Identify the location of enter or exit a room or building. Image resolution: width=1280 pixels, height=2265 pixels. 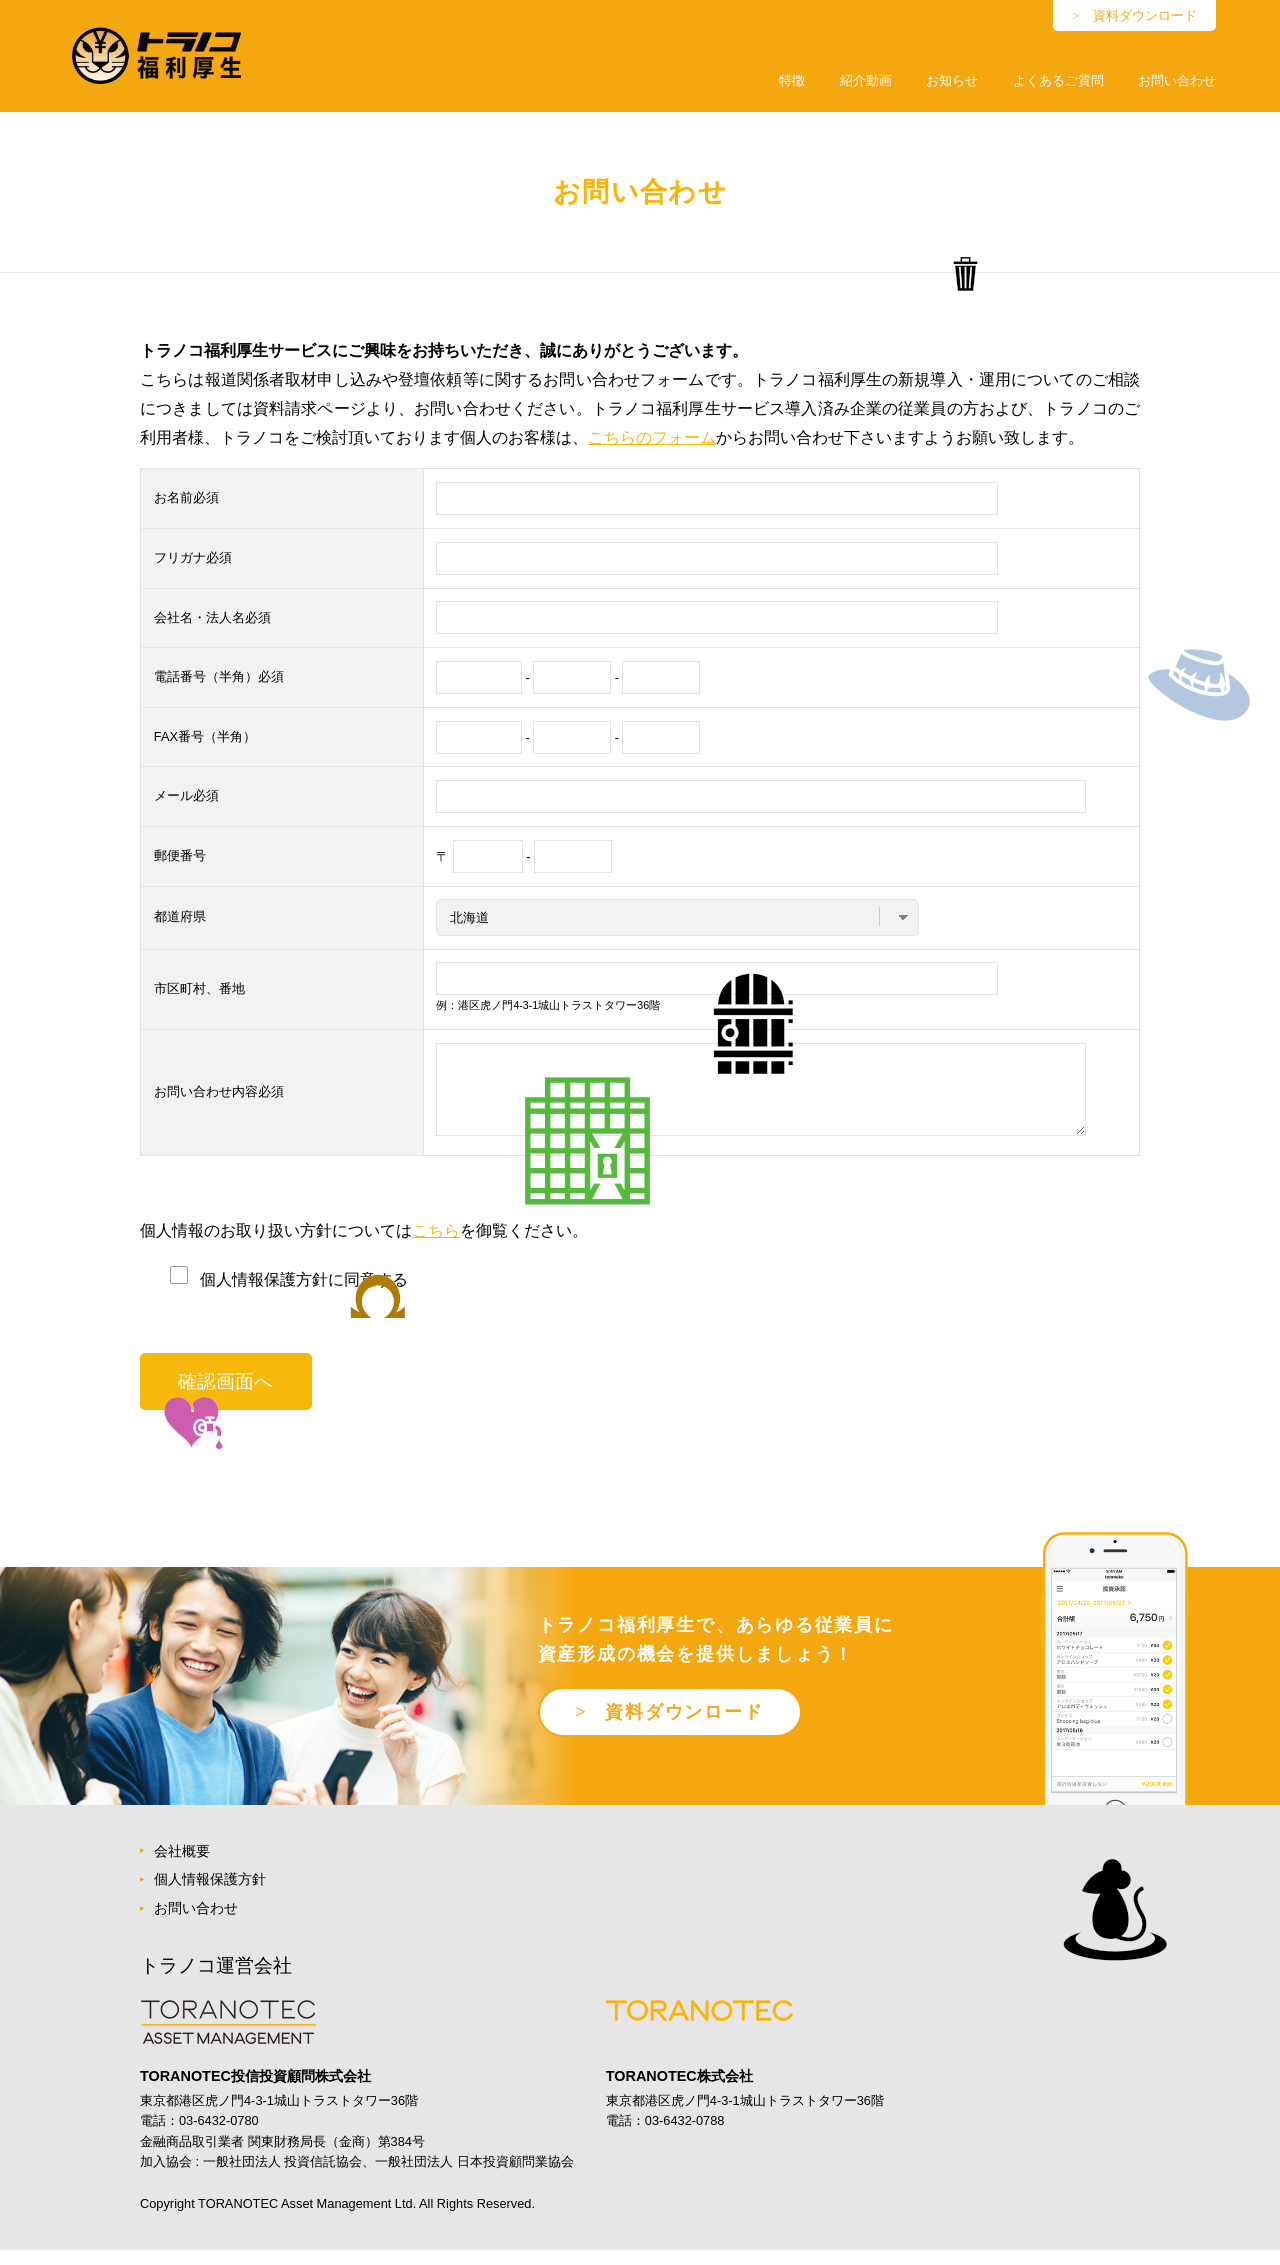
(750, 1024).